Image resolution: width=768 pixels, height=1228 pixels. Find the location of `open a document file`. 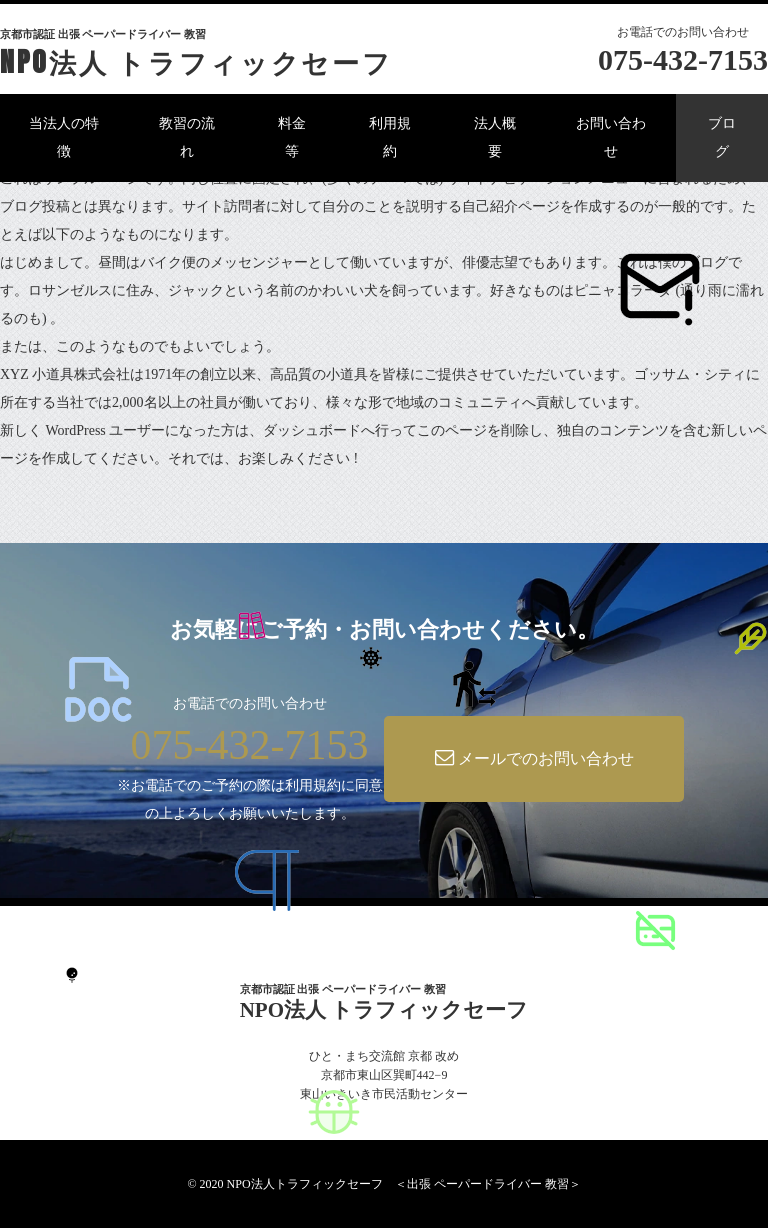

open a document file is located at coordinates (99, 692).